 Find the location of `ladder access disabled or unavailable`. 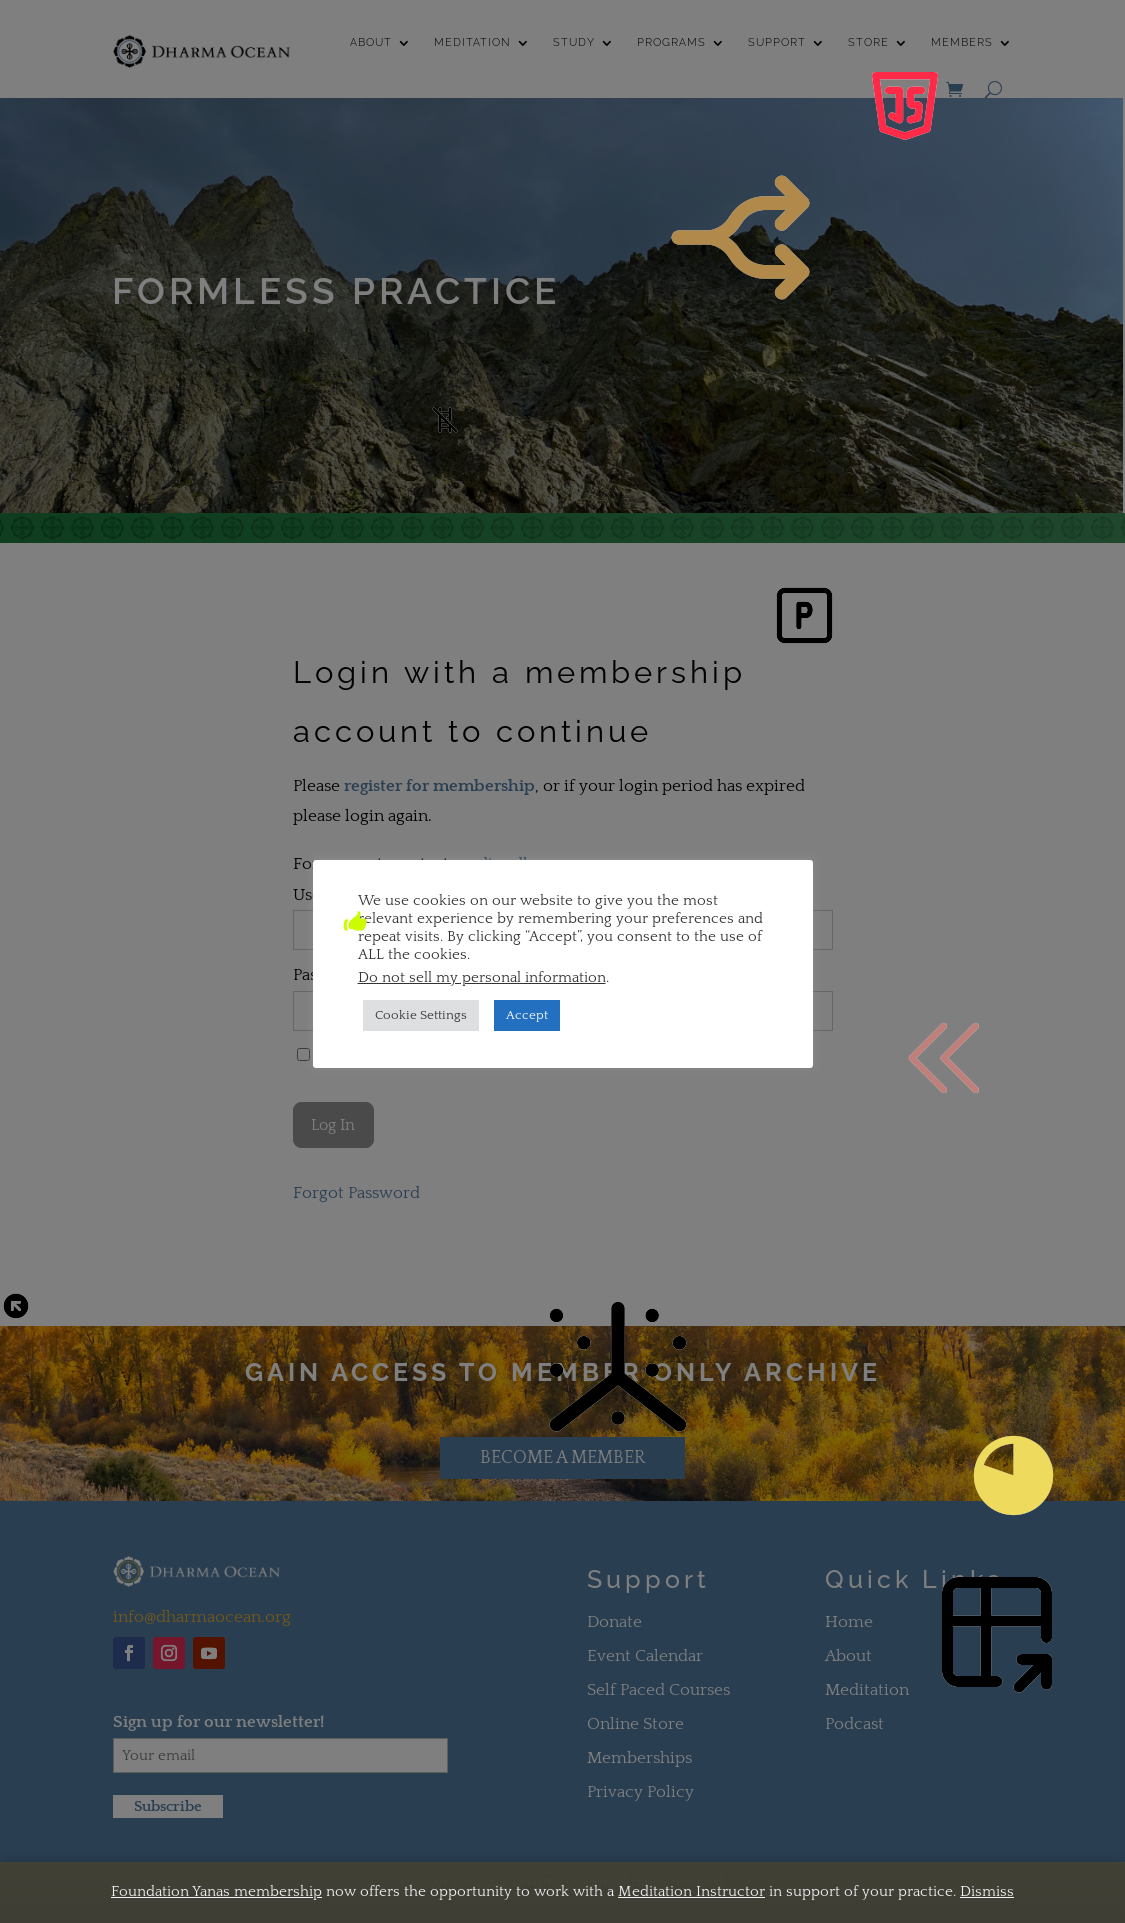

ladder access disabled or unavailable is located at coordinates (445, 420).